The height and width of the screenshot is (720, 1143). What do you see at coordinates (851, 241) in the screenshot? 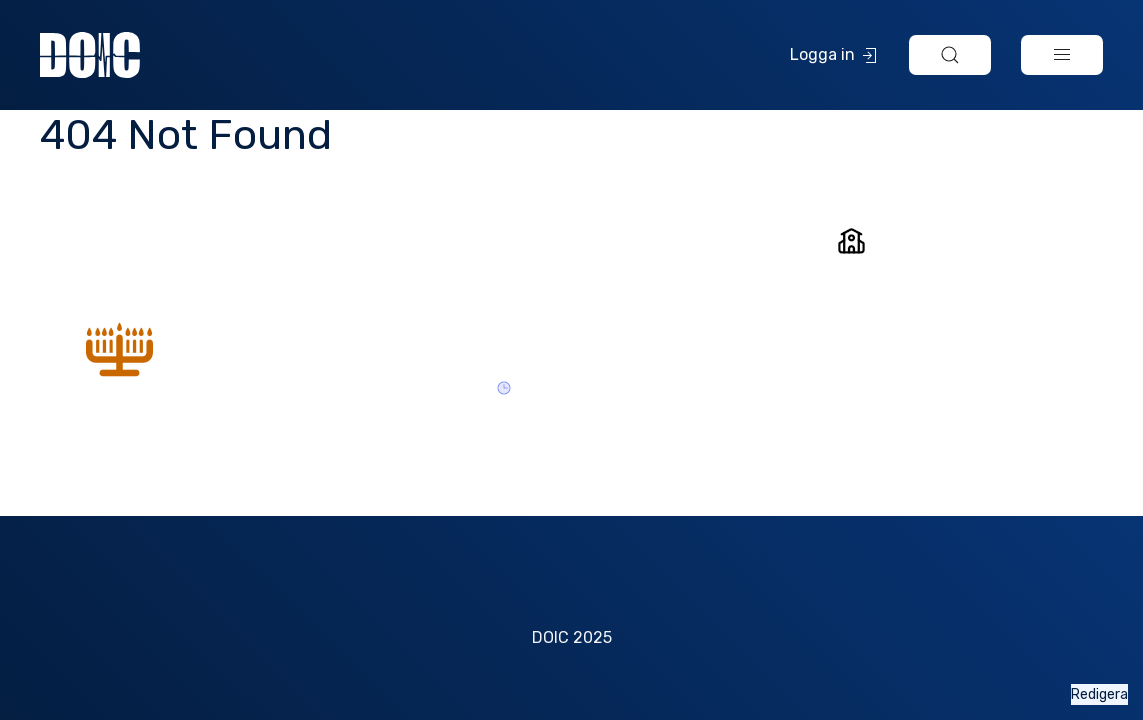
I see `access education or school-related features` at bounding box center [851, 241].